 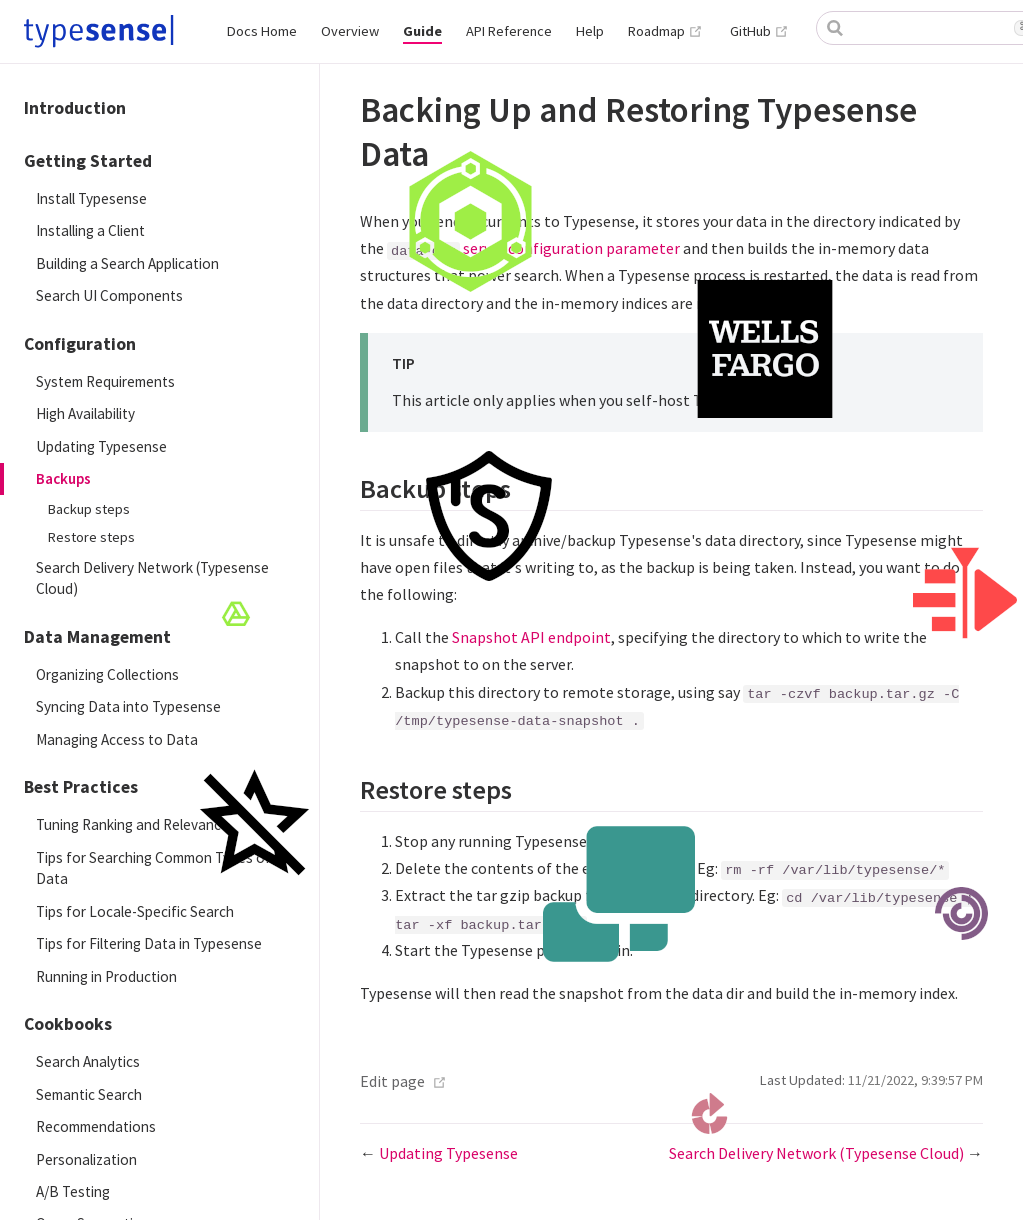 I want to click on open the Wells Fargo banking app, so click(x=765, y=349).